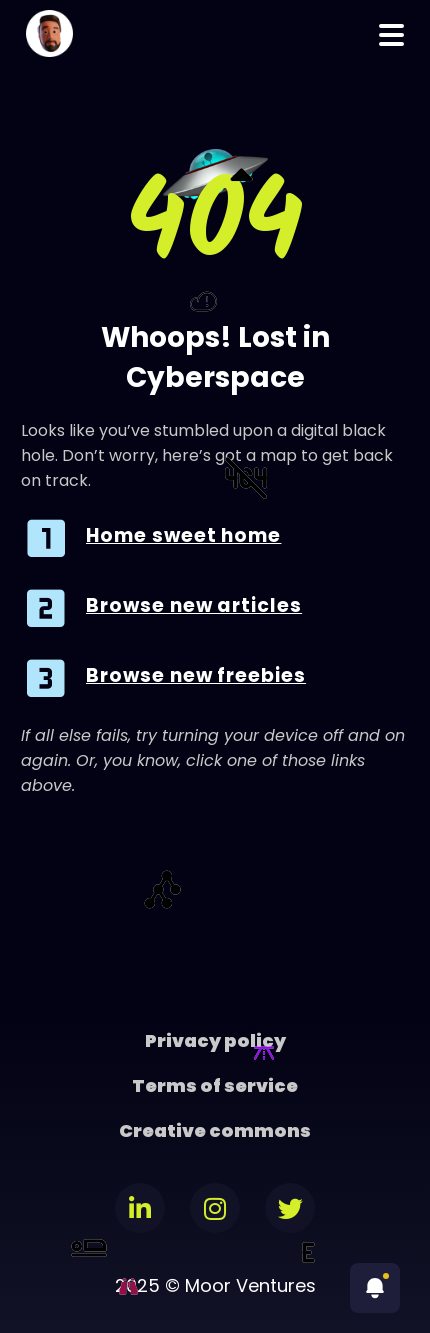  I want to click on view hierarchical data structure, so click(163, 889).